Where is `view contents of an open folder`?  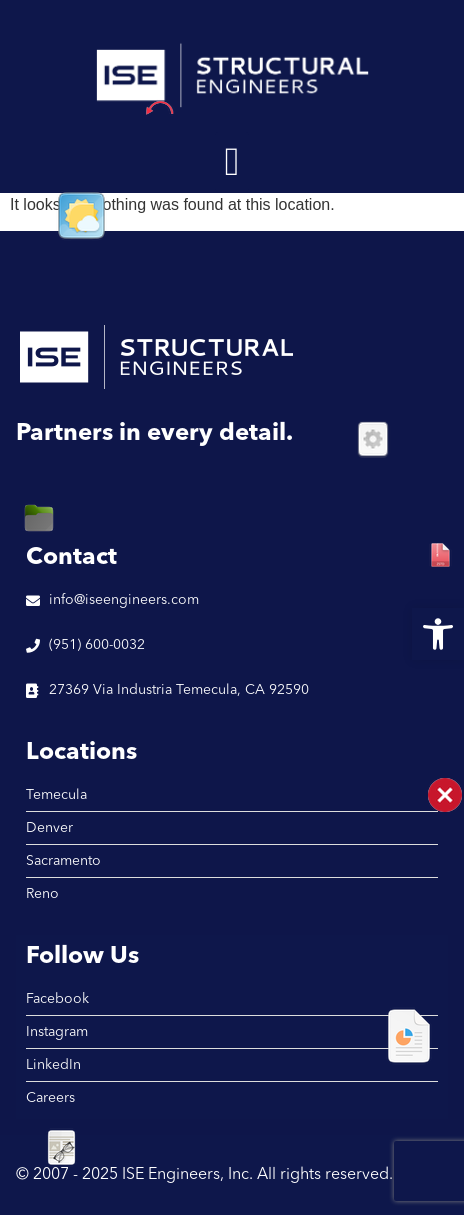
view contents of an open folder is located at coordinates (39, 518).